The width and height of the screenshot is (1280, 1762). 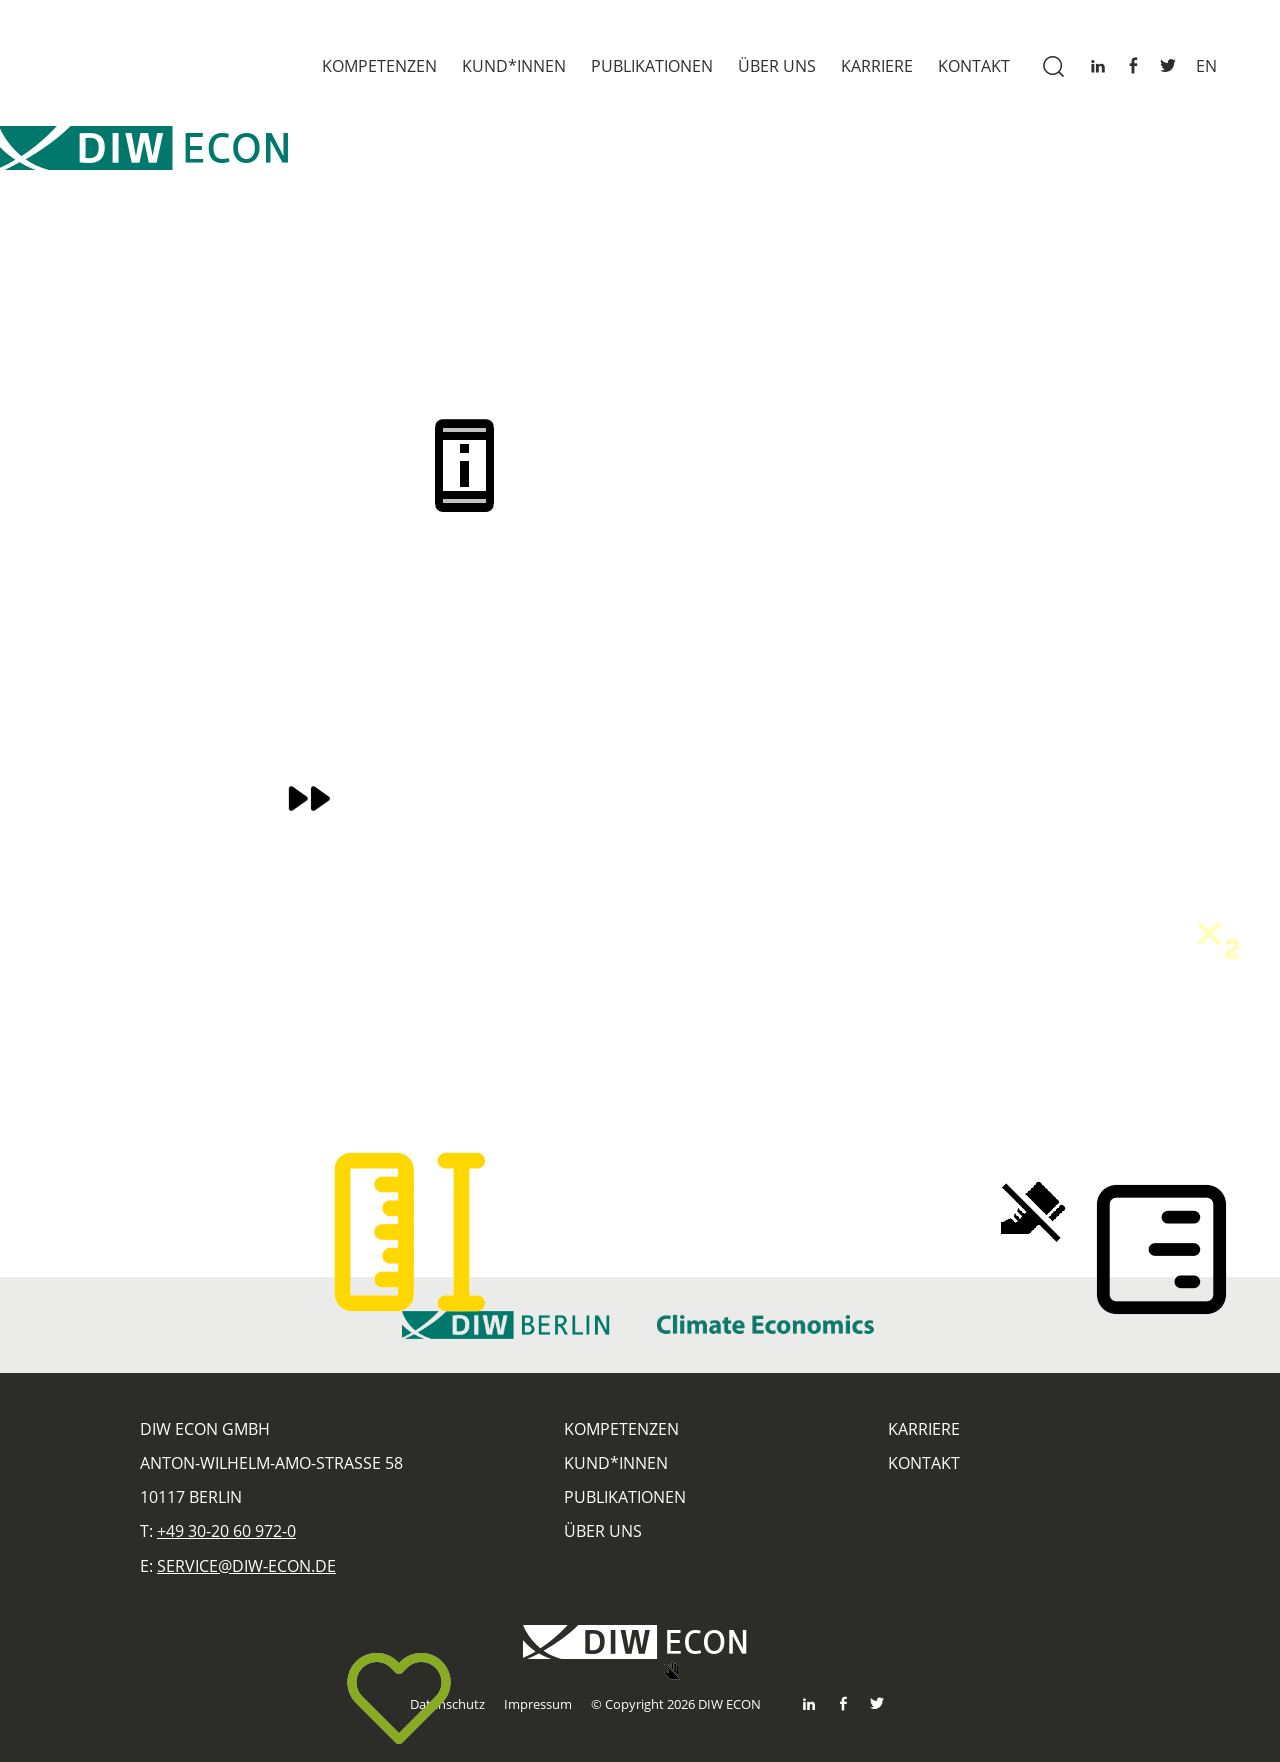 What do you see at coordinates (1033, 1210) in the screenshot?
I see `indicates a restricted area where walking is prohibited` at bounding box center [1033, 1210].